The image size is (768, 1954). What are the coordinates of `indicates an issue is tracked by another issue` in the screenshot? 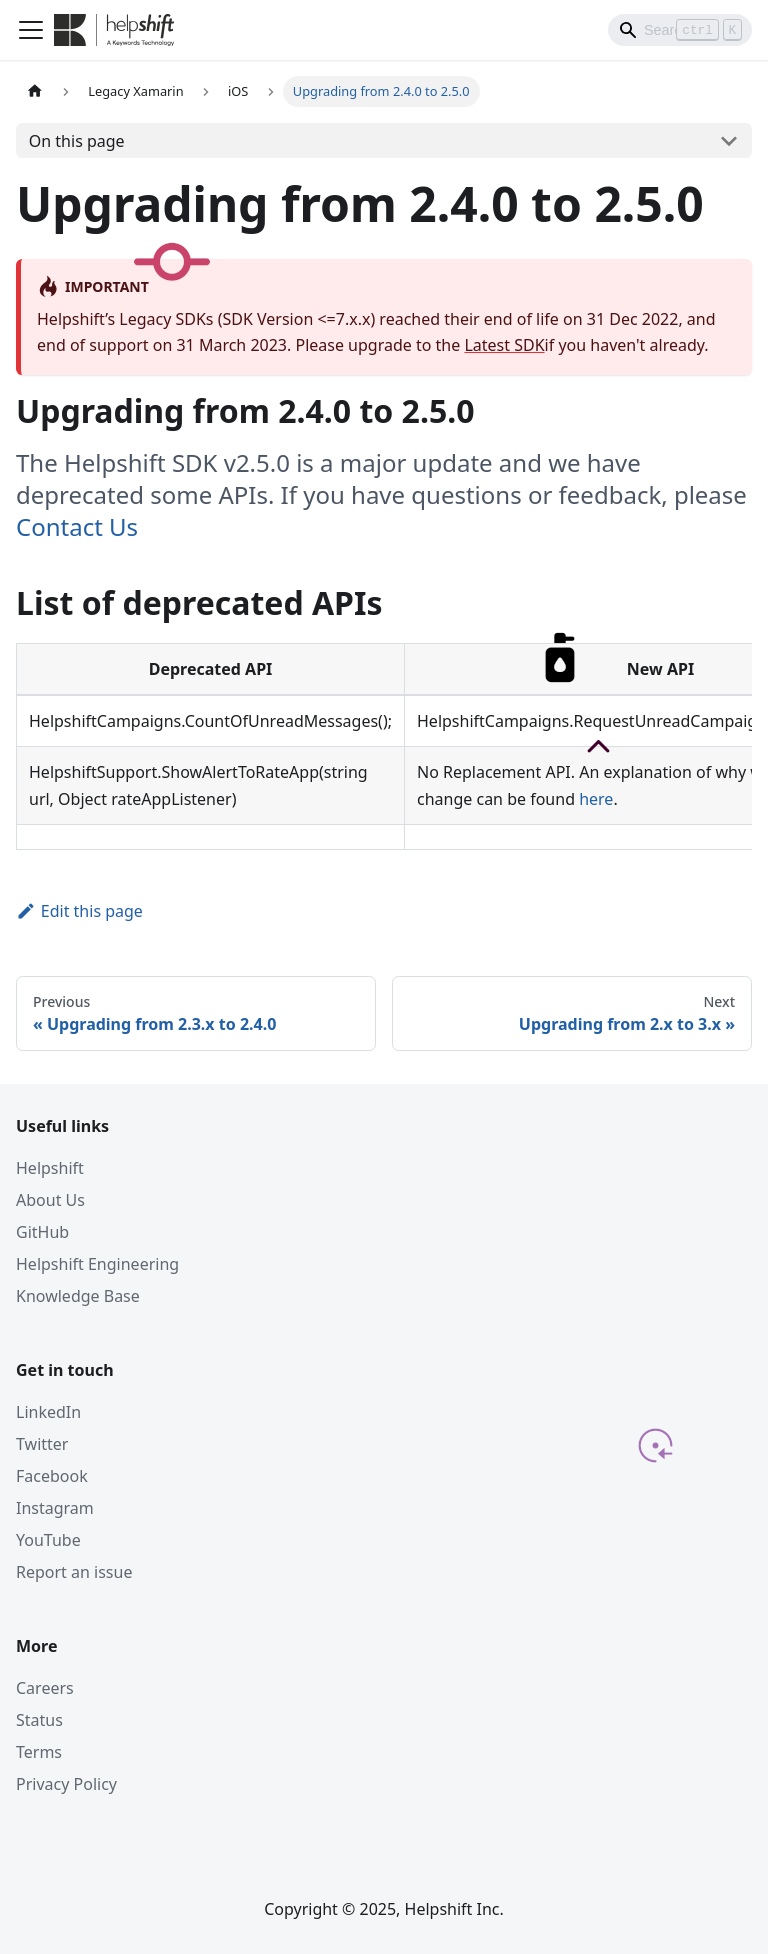 It's located at (655, 1445).